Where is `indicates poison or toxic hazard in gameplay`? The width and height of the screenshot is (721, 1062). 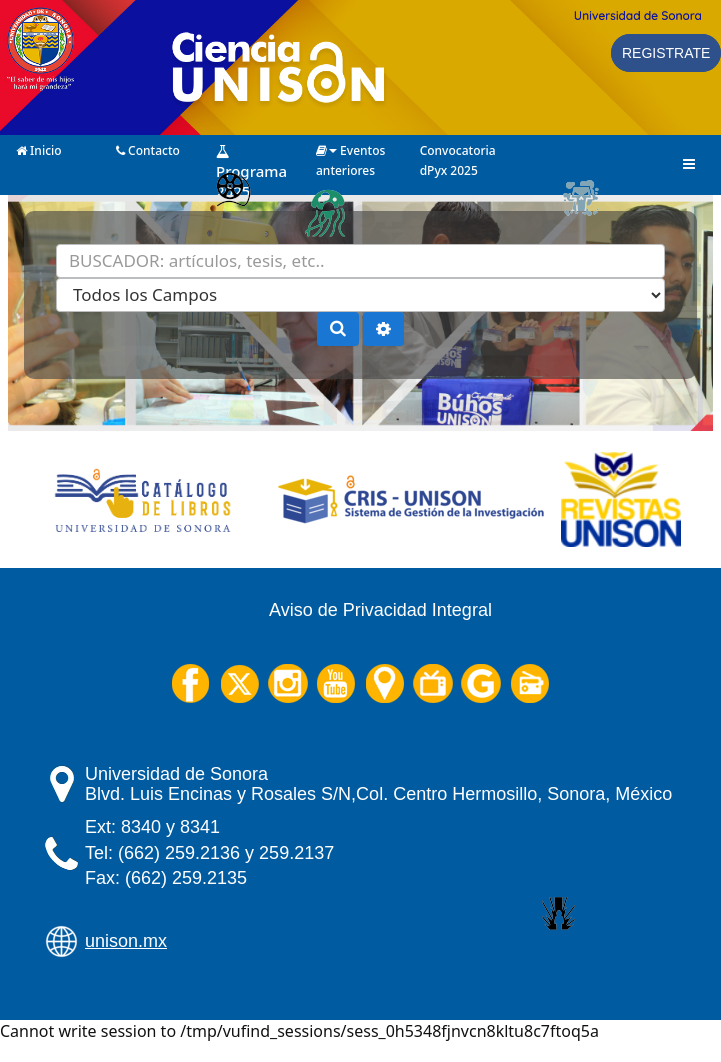
indicates poison or toxic hazard in gameplay is located at coordinates (581, 198).